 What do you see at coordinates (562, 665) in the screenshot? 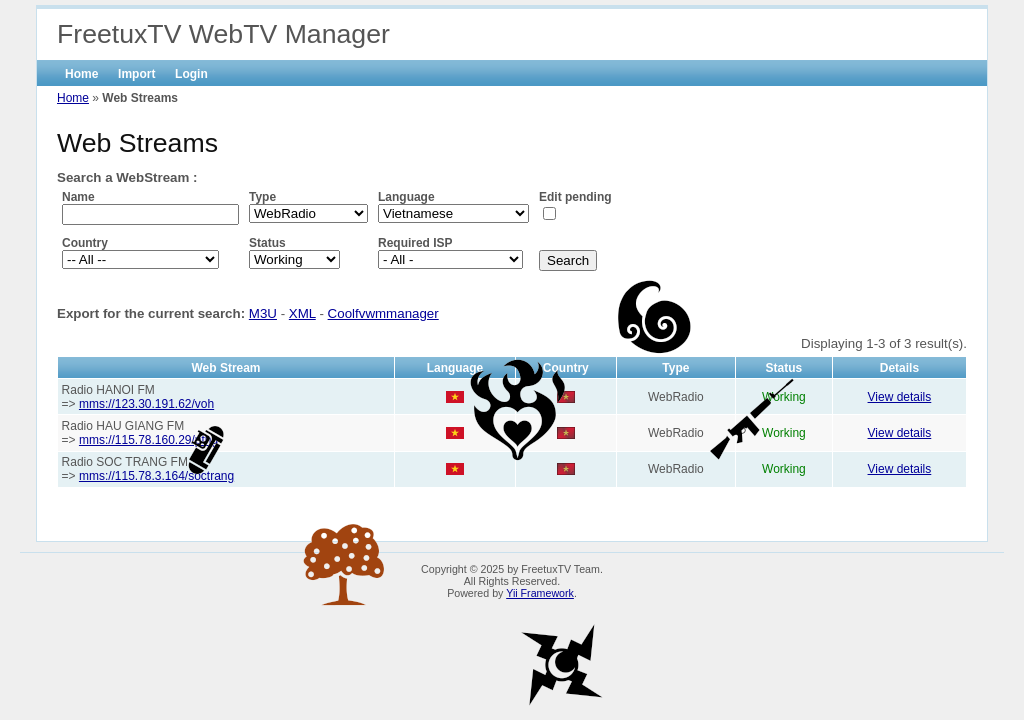
I see `shuriken or ninja throwing star weapon icon` at bounding box center [562, 665].